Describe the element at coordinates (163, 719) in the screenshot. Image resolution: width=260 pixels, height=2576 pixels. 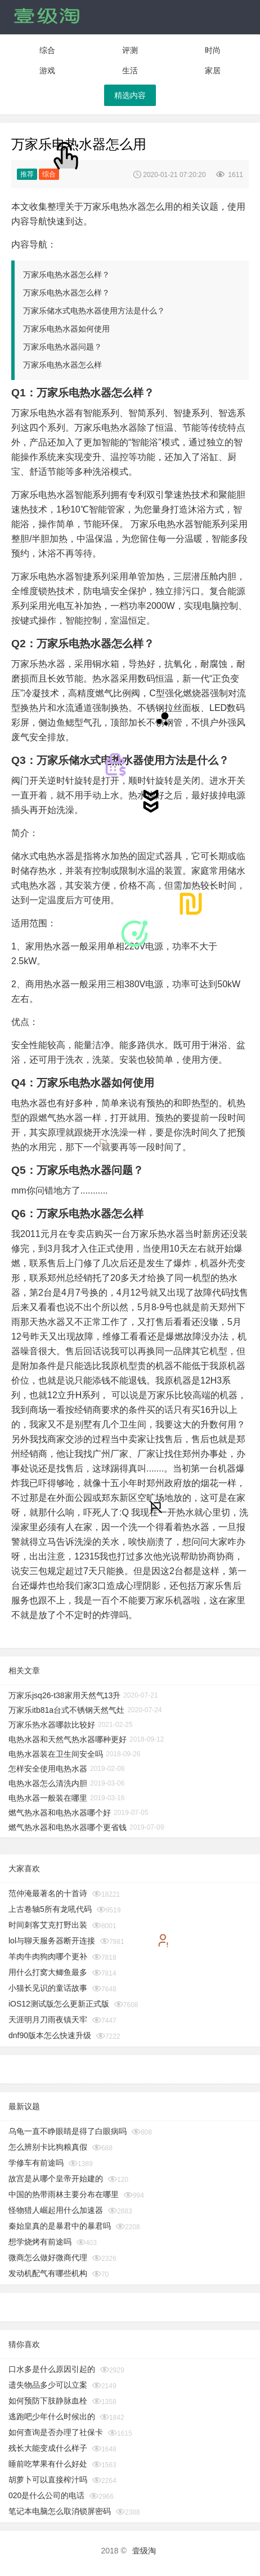
I see `view bubble chart data visualization` at that location.